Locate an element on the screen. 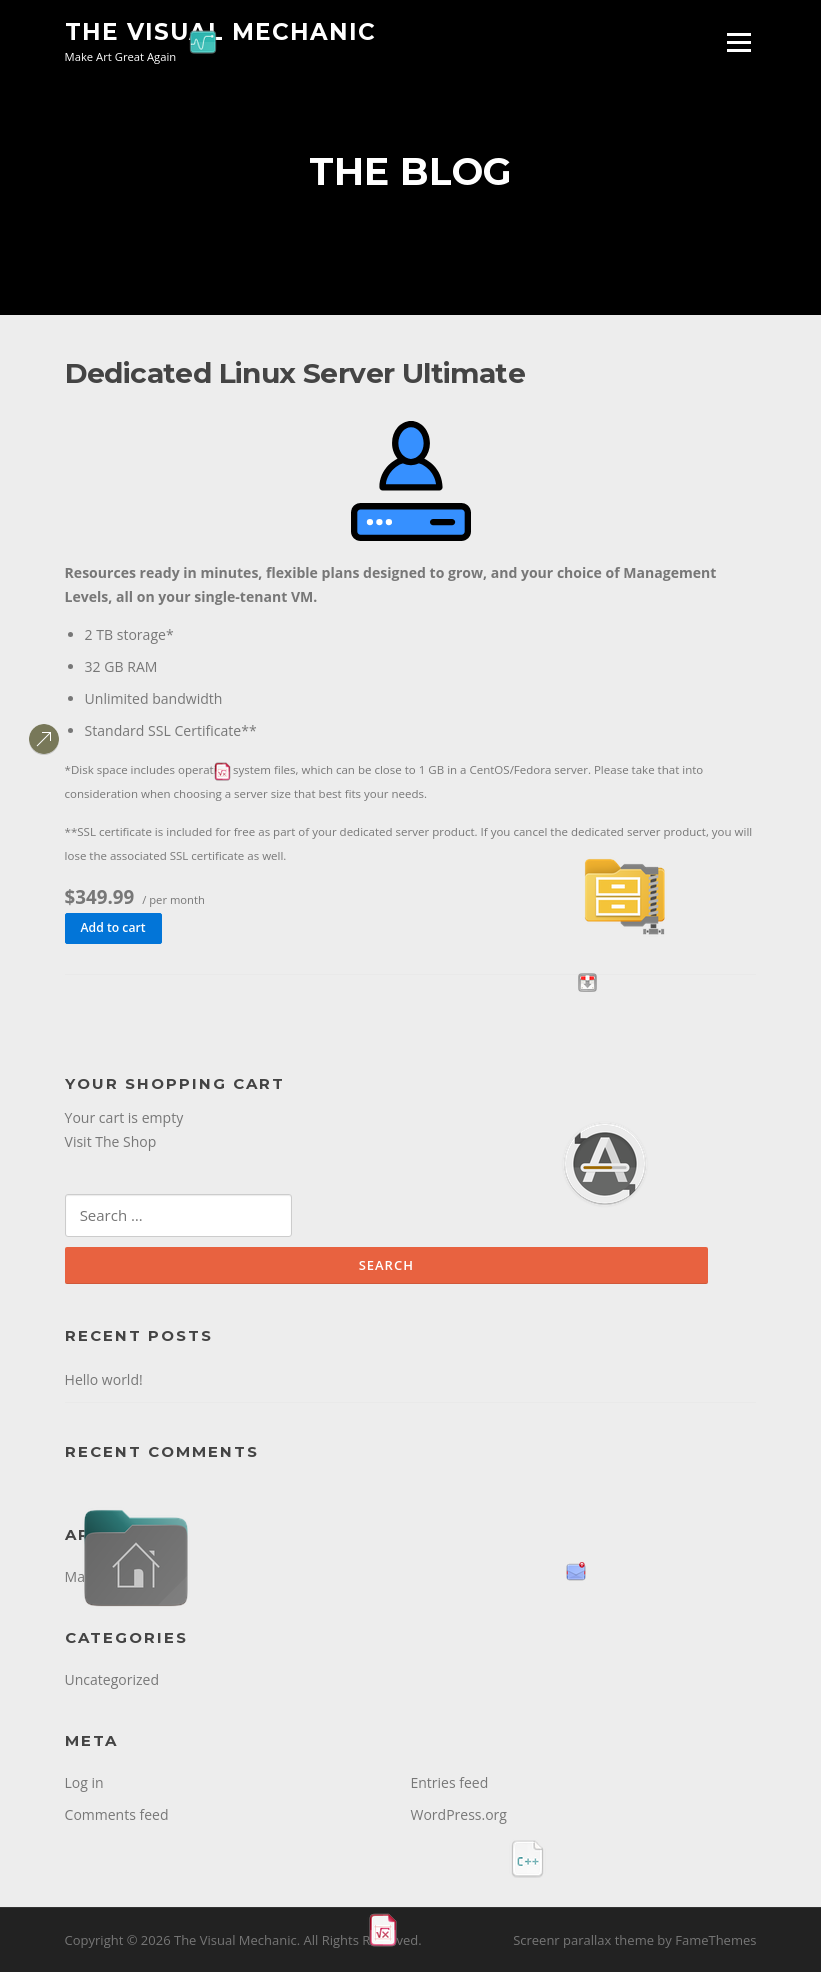 Image resolution: width=821 pixels, height=1972 pixels. open compressed files folder is located at coordinates (624, 892).